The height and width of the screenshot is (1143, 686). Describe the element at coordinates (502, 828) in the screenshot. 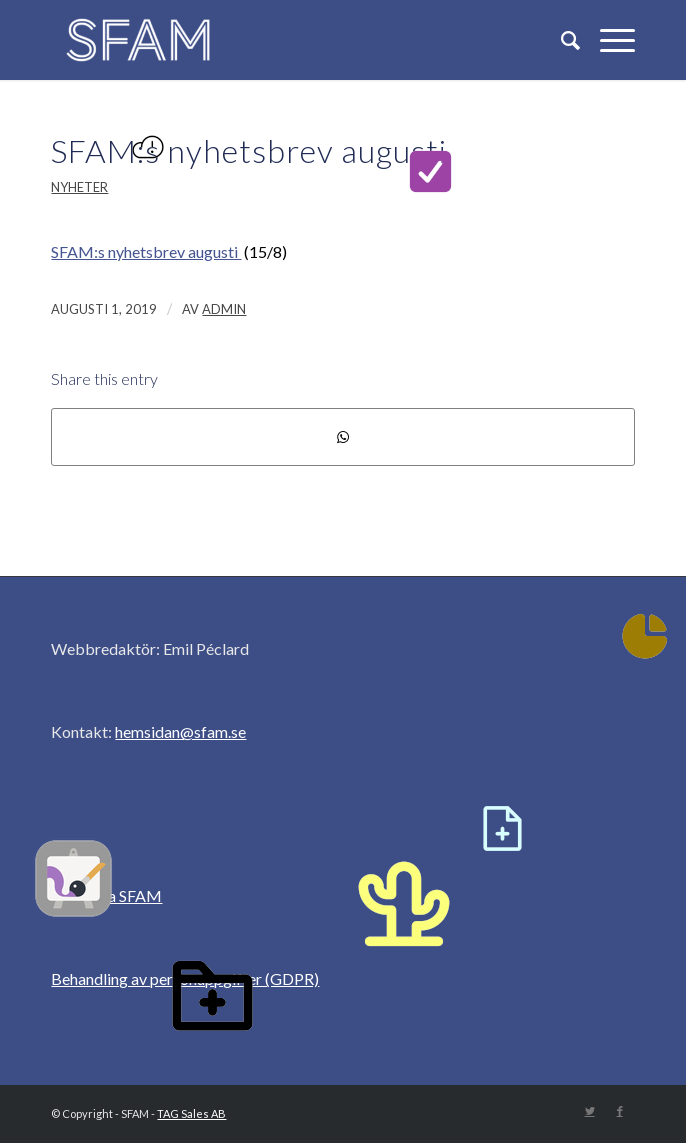

I see `create a new file` at that location.